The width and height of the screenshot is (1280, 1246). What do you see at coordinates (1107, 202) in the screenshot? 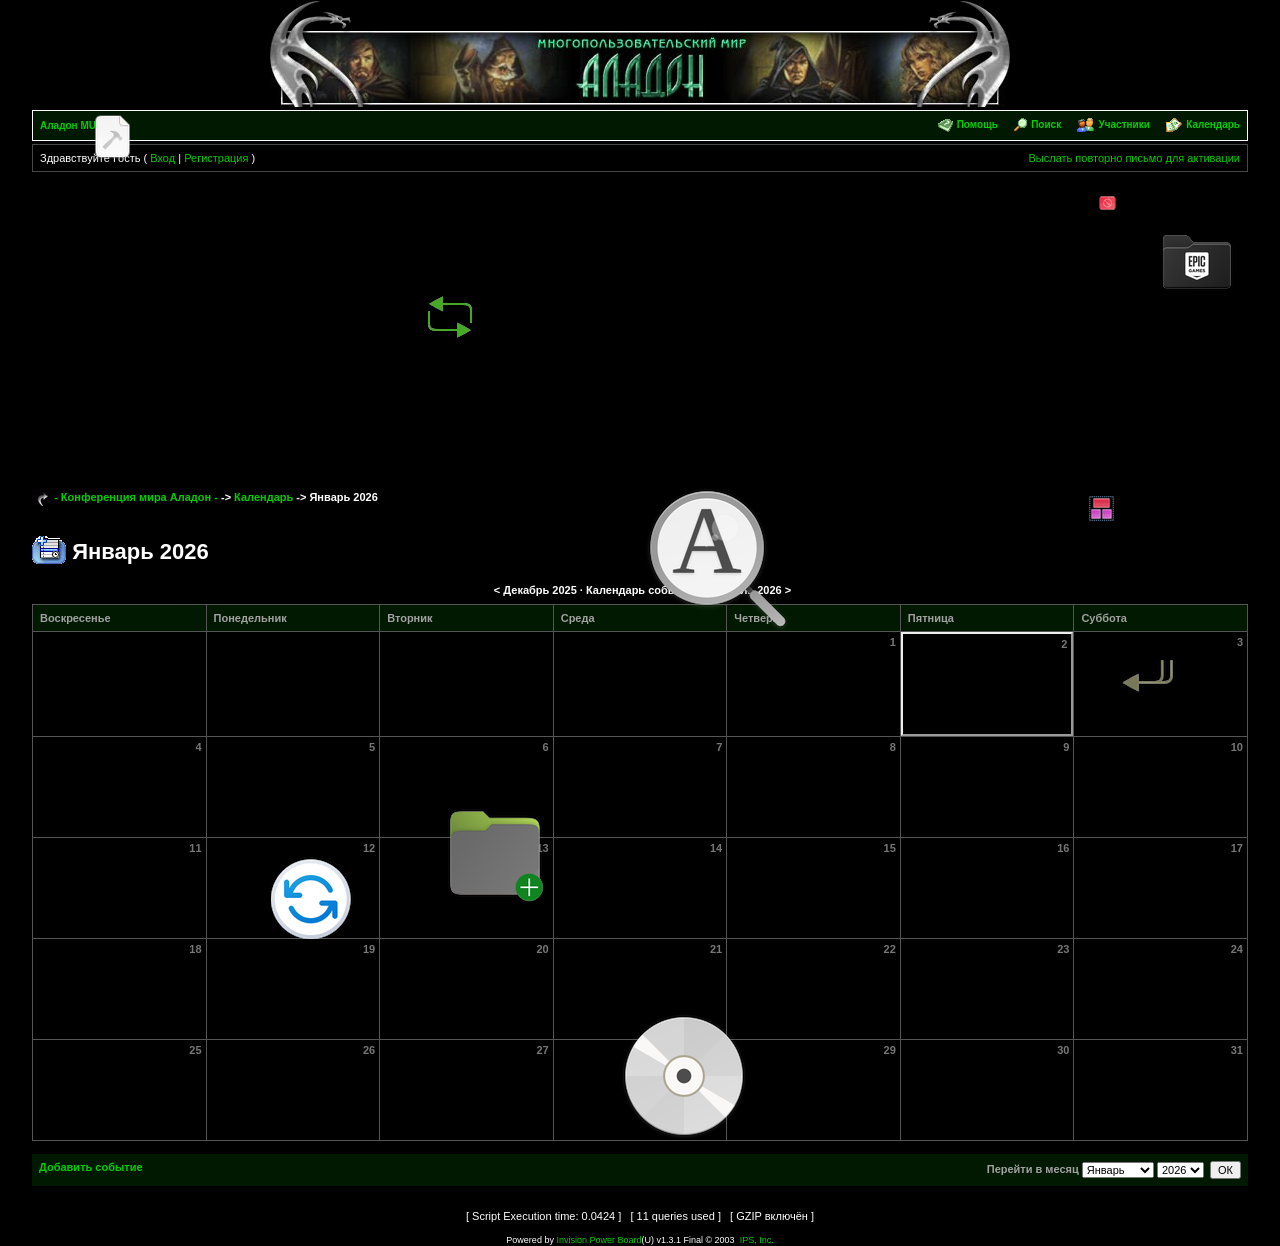
I see `indicates a missing or unavailable image` at bounding box center [1107, 202].